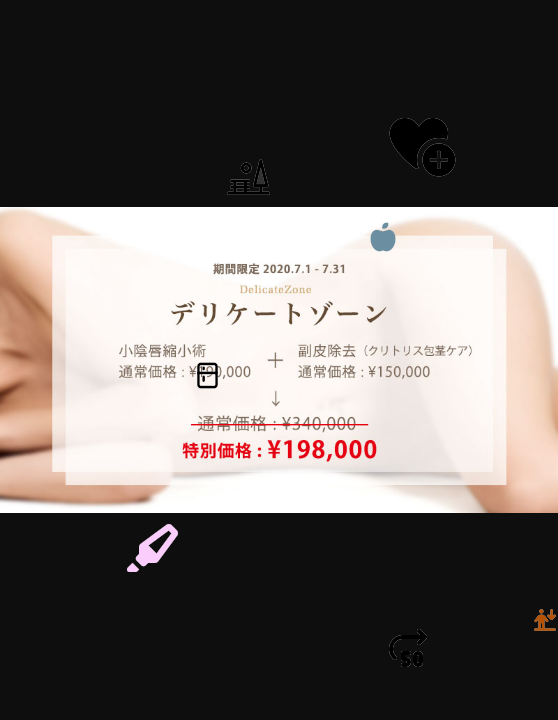 Image resolution: width=558 pixels, height=720 pixels. Describe the element at coordinates (545, 620) in the screenshot. I see `download user profile` at that location.